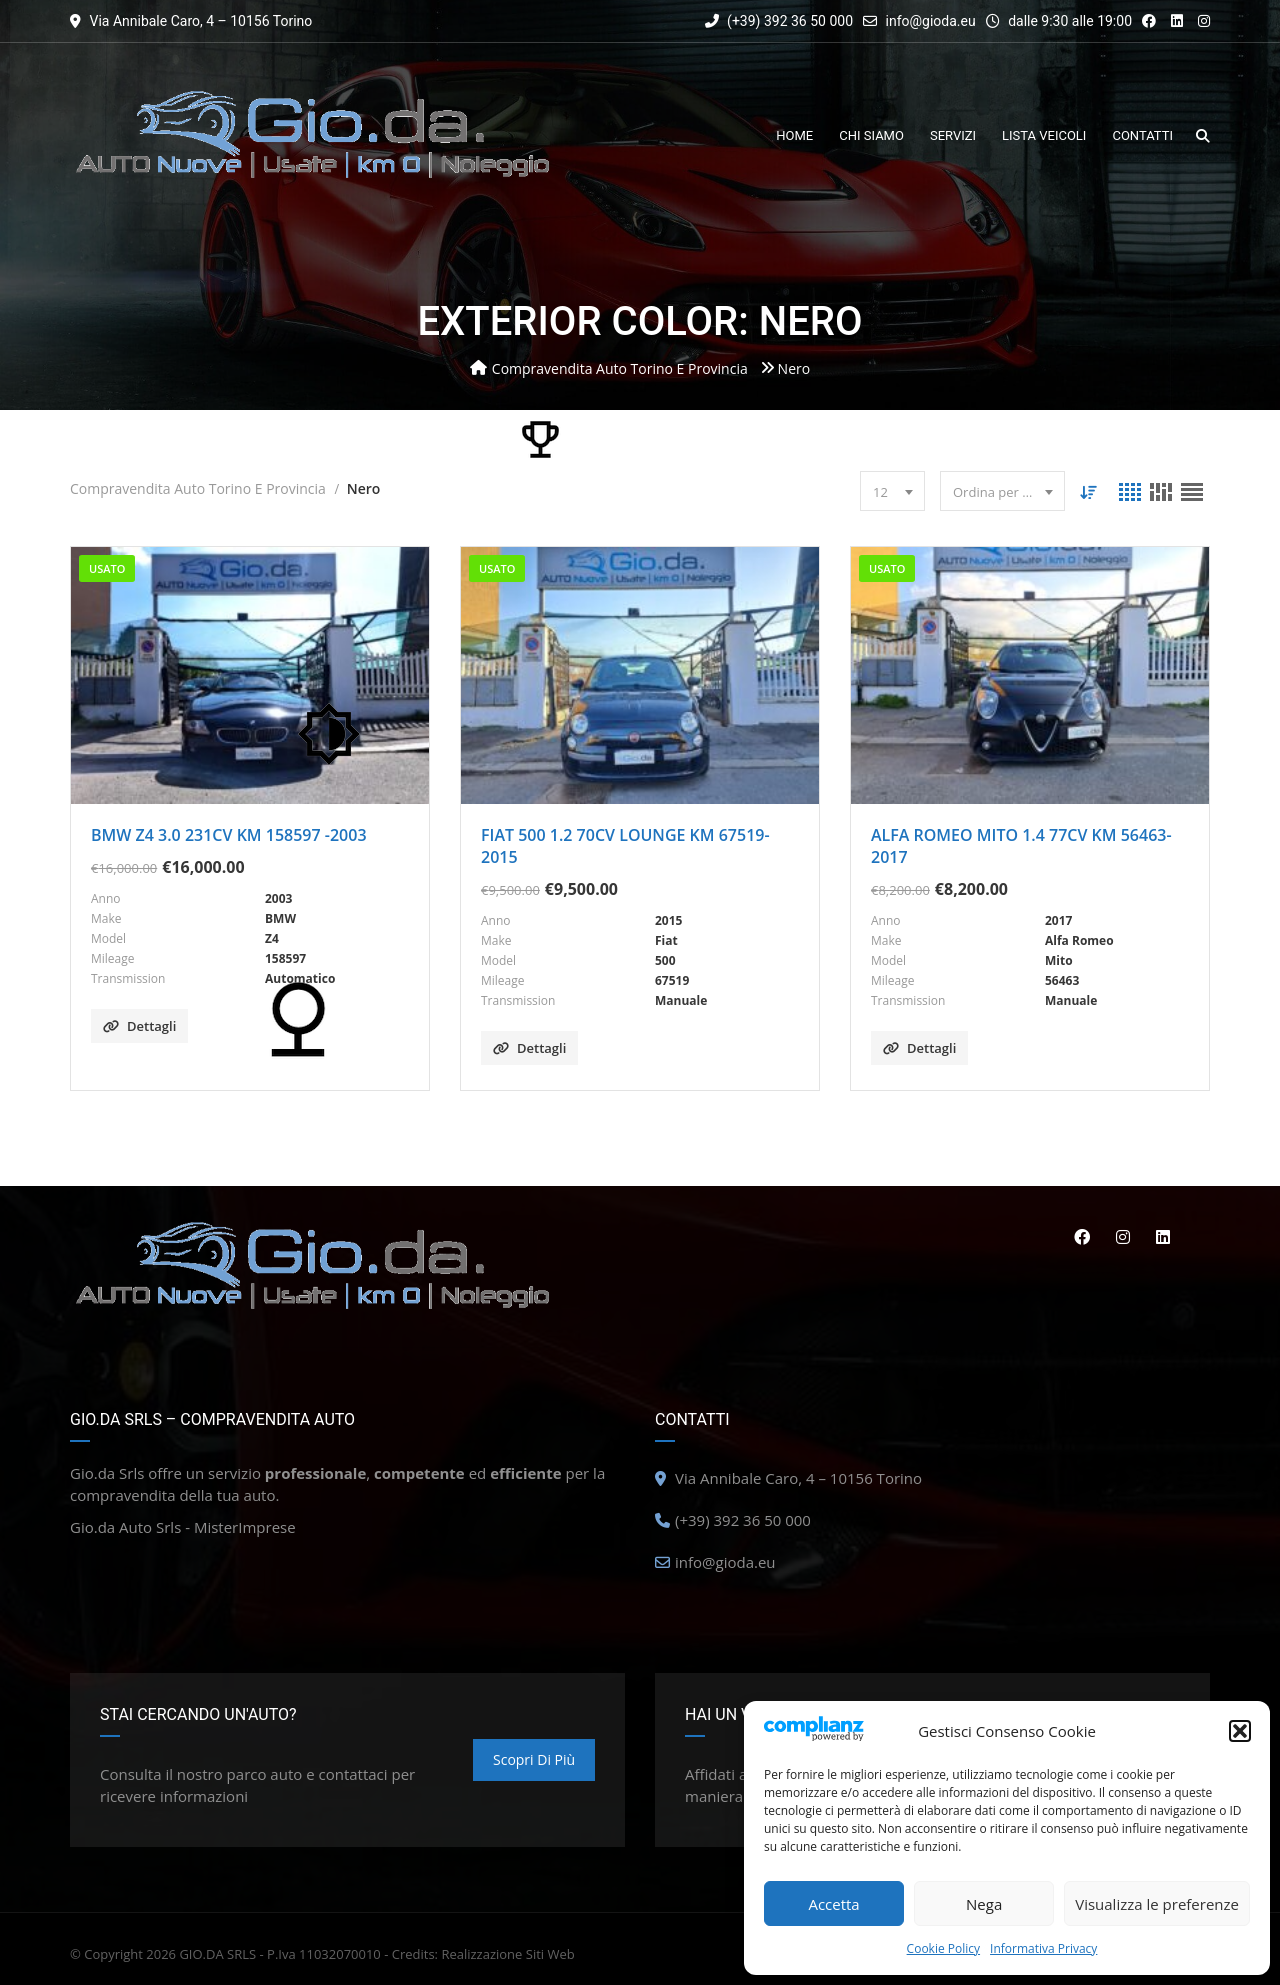  What do you see at coordinates (329, 734) in the screenshot?
I see `adjust screen brightness level` at bounding box center [329, 734].